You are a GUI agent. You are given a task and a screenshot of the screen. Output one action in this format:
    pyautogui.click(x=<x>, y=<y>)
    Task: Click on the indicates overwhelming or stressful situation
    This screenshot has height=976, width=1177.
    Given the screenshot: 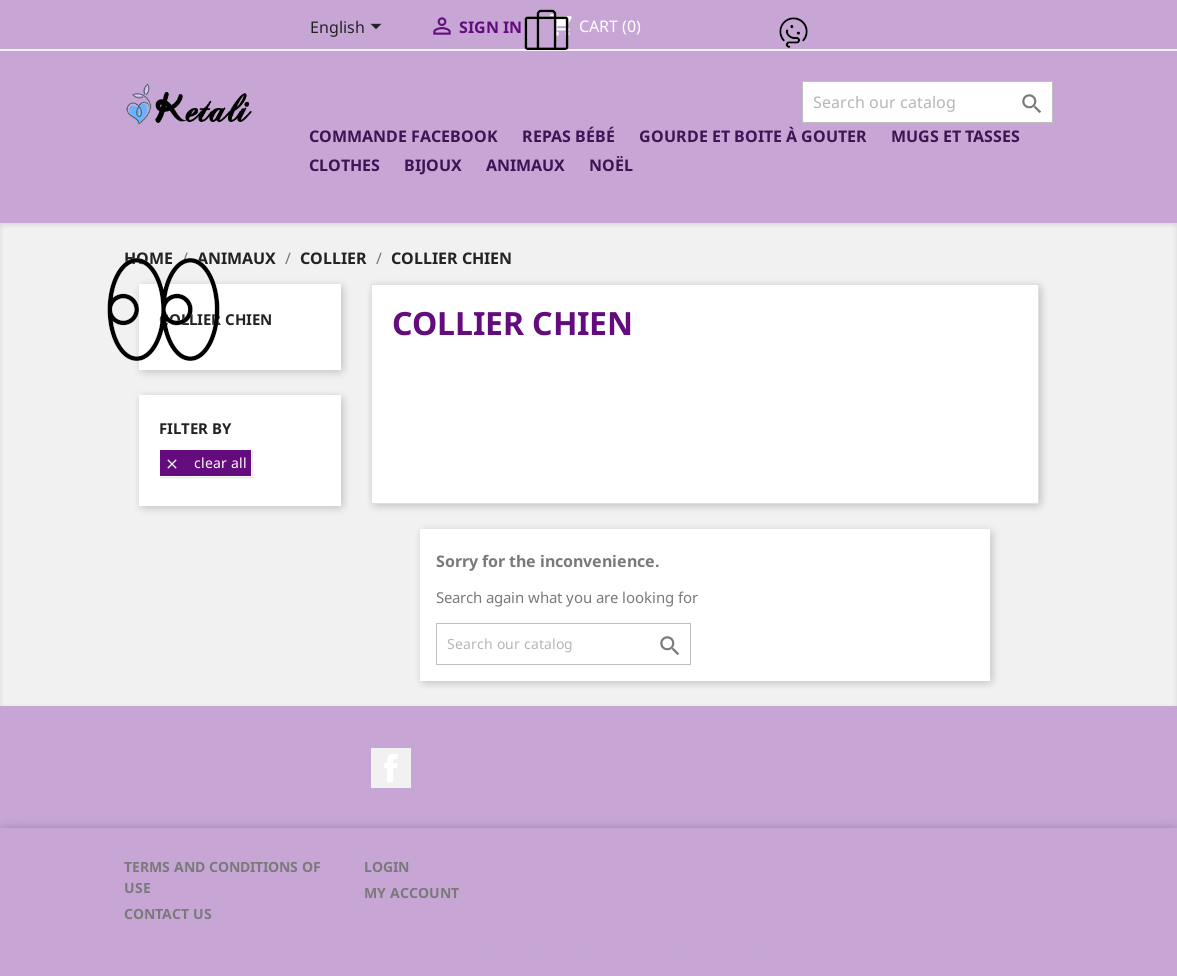 What is the action you would take?
    pyautogui.click(x=793, y=31)
    